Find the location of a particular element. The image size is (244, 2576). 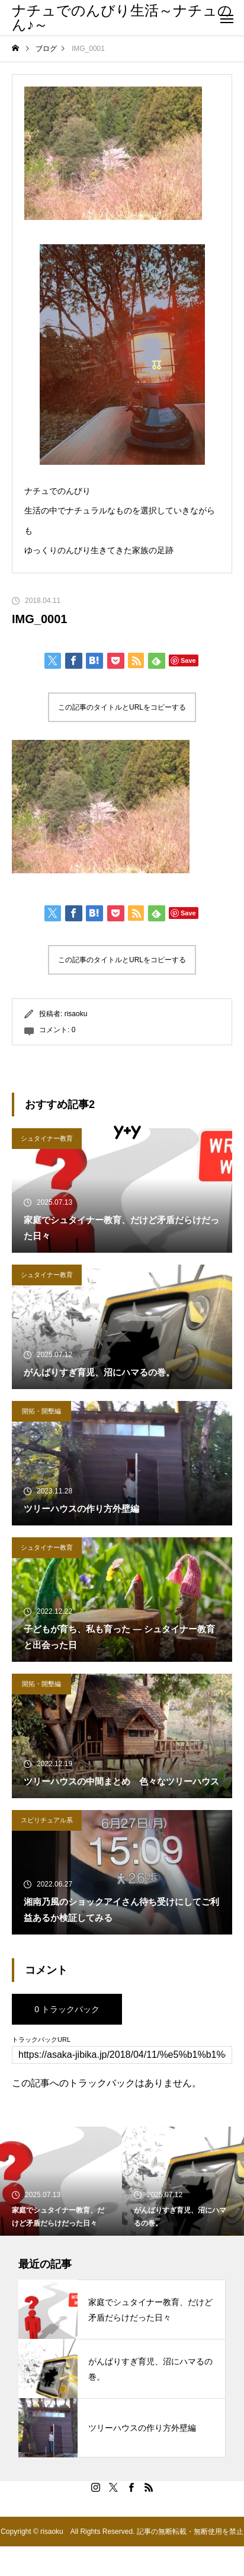

gymnastics rings equipment indicator is located at coordinates (156, 365).